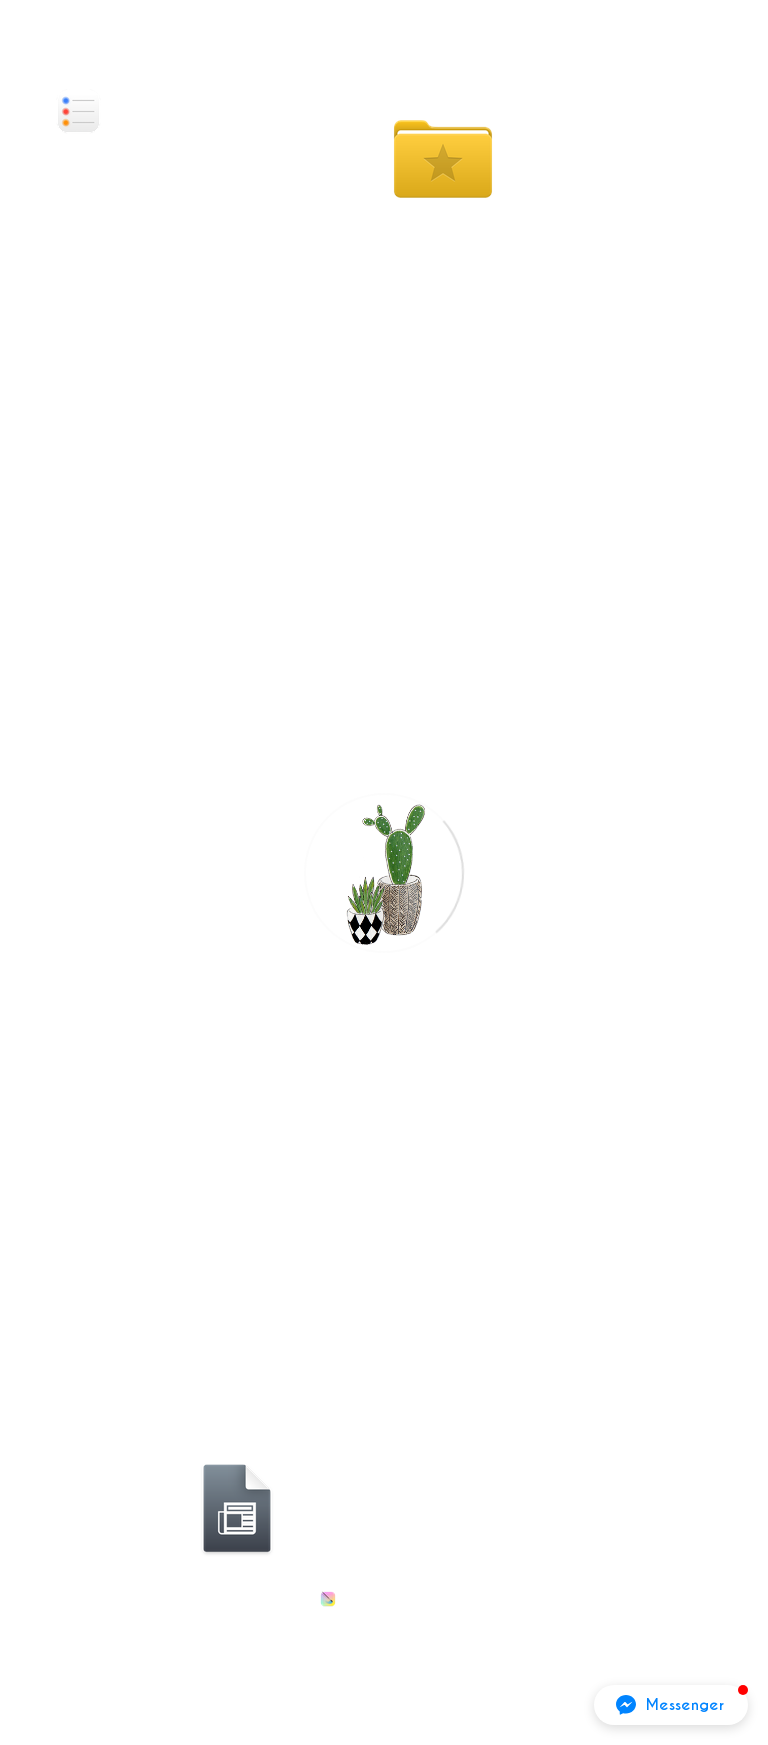 Image resolution: width=768 pixels, height=1745 pixels. I want to click on open krita digital painting application, so click(328, 1599).